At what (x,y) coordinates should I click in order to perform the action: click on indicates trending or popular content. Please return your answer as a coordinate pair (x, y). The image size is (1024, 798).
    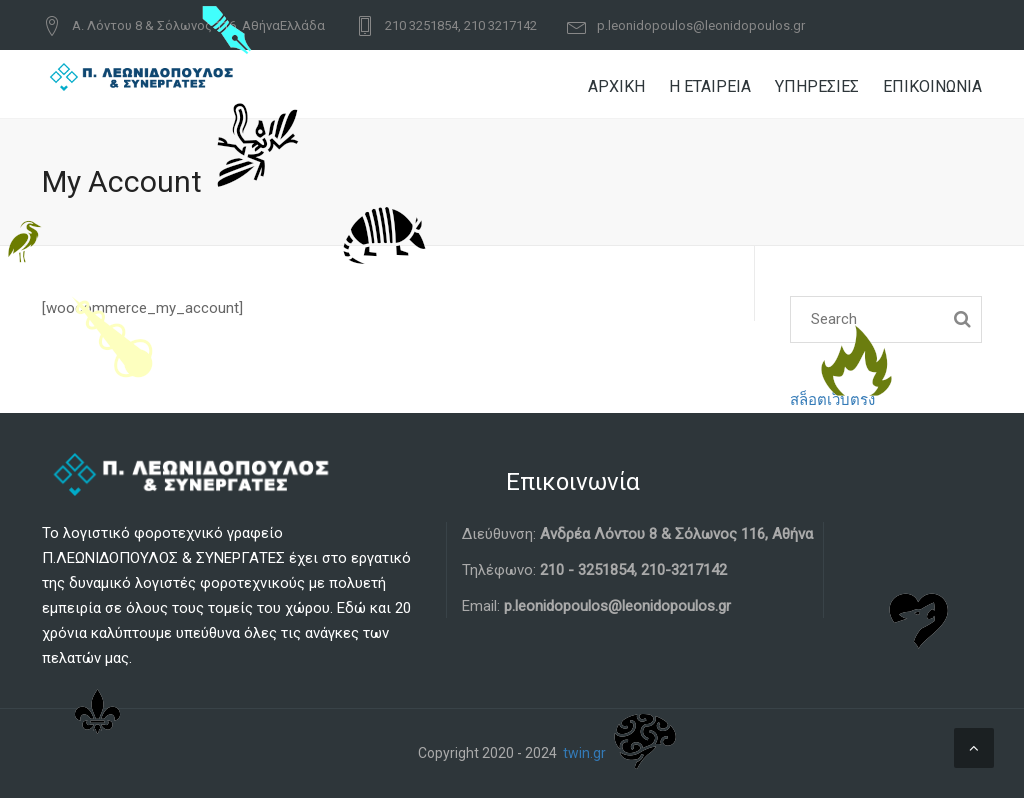
    Looking at the image, I should click on (856, 360).